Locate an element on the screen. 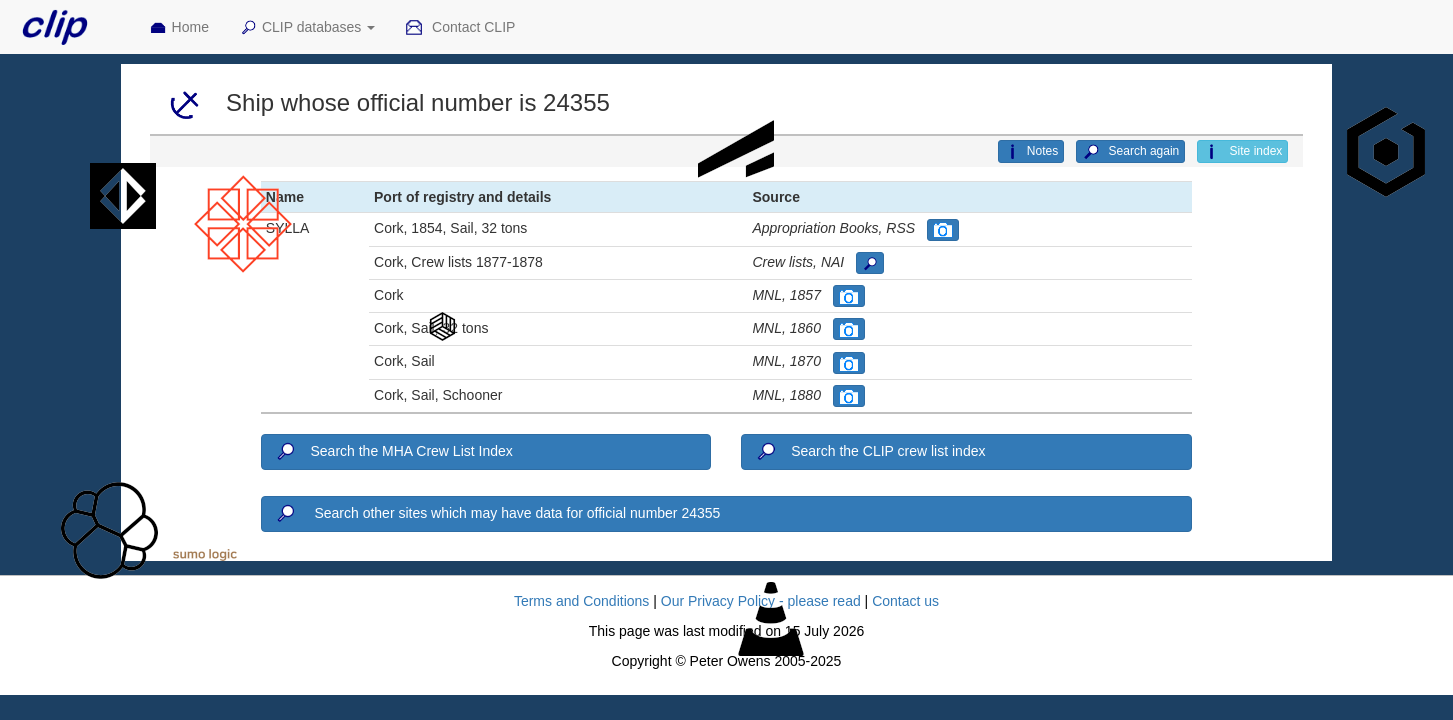  open VLC media player is located at coordinates (771, 619).